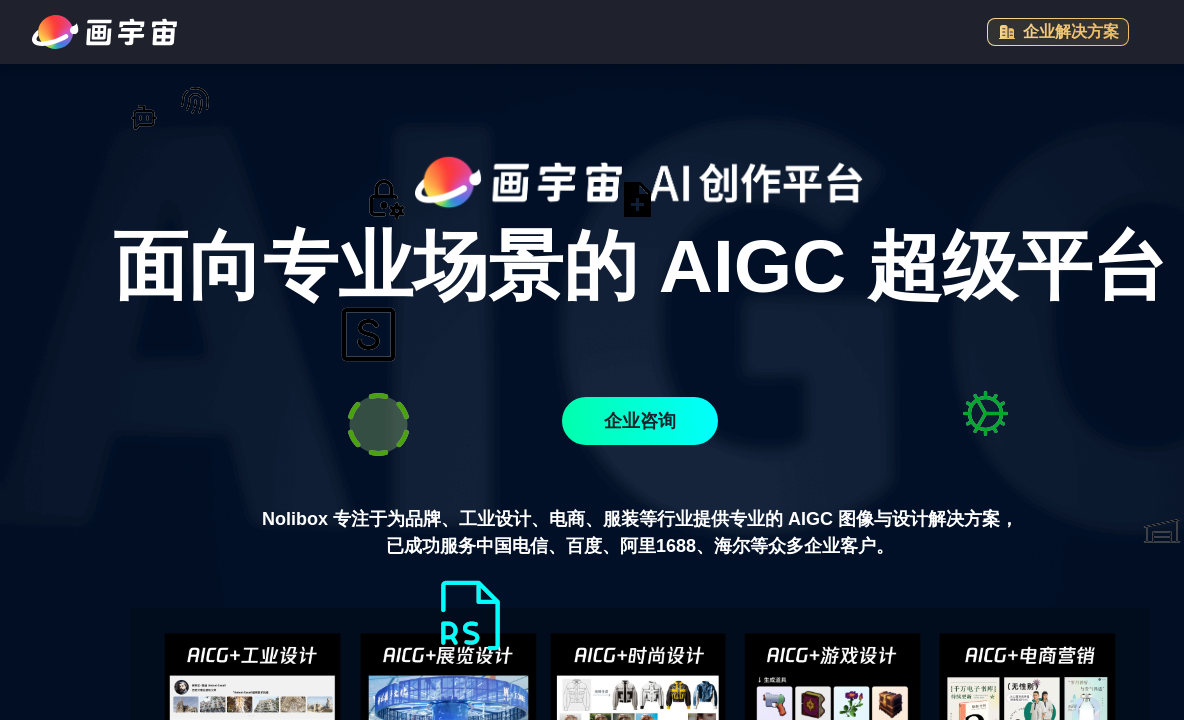  What do you see at coordinates (368, 334) in the screenshot?
I see `link to Stripe payment services` at bounding box center [368, 334].